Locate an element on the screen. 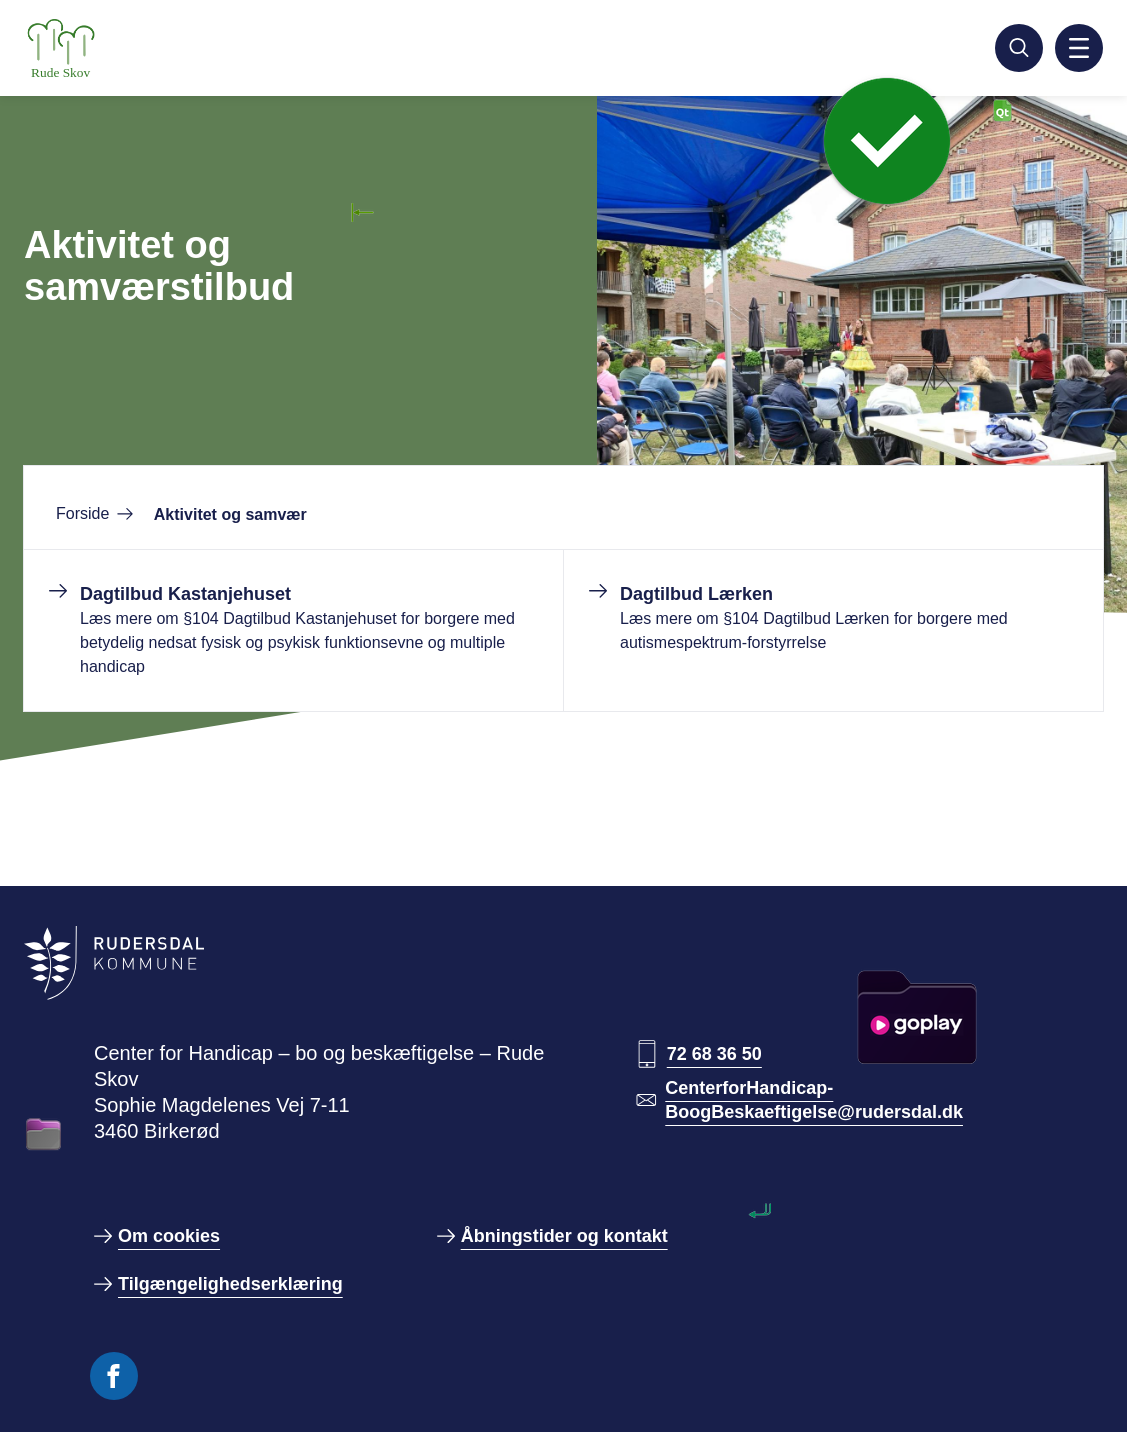 Image resolution: width=1127 pixels, height=1433 pixels. reply to all recipients of an email is located at coordinates (759, 1209).